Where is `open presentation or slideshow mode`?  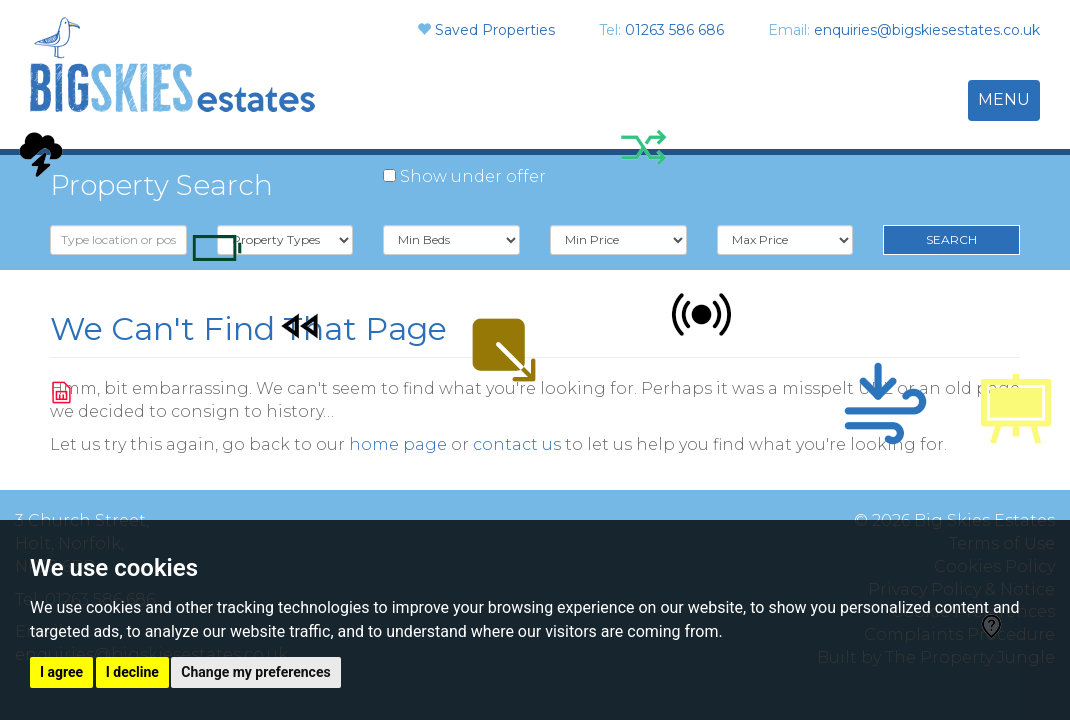
open presentation or slideshow mode is located at coordinates (1016, 409).